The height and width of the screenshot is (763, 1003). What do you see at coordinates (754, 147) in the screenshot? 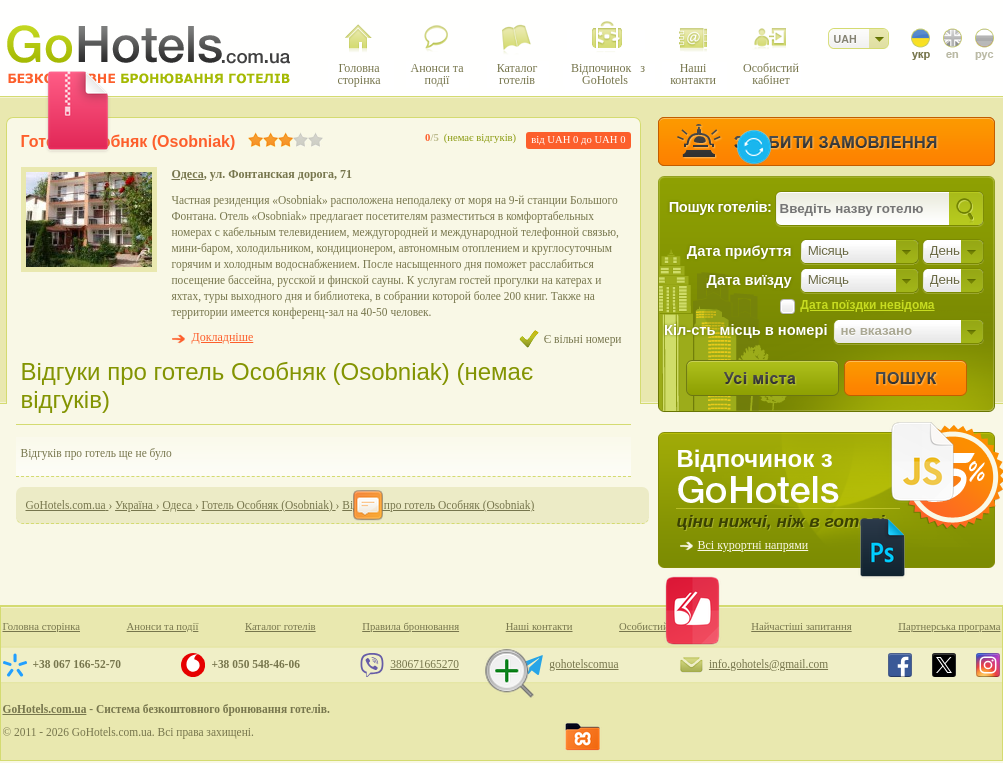
I see `file is currently syncing with Insync cloud storage` at bounding box center [754, 147].